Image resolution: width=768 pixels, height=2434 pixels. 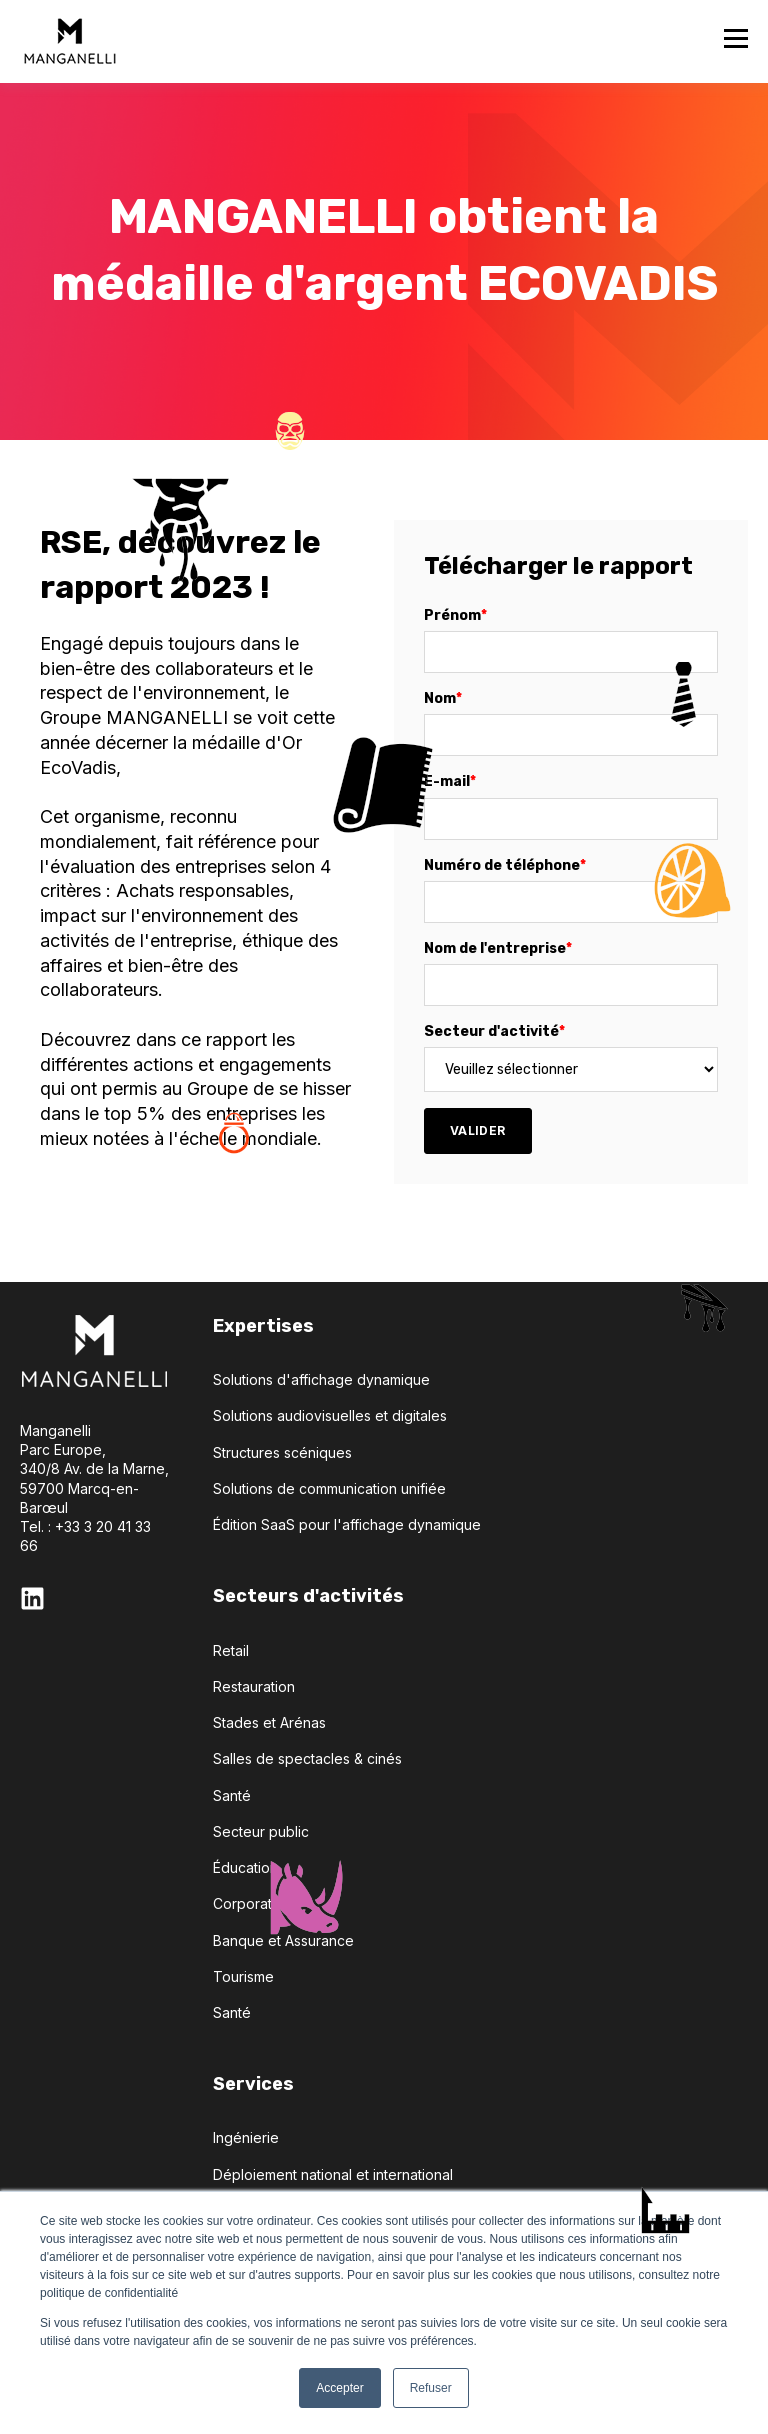 What do you see at coordinates (180, 529) in the screenshot?
I see `indicates a ceiling hazard or obstacle in gameplay` at bounding box center [180, 529].